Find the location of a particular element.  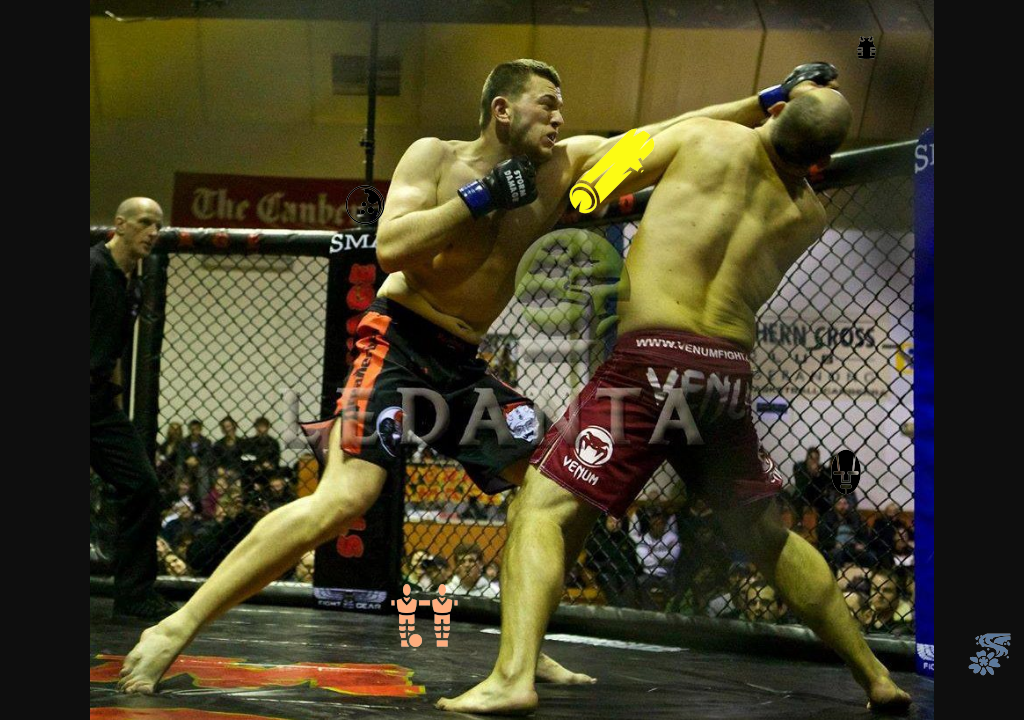

equip armor or mask item is located at coordinates (846, 472).